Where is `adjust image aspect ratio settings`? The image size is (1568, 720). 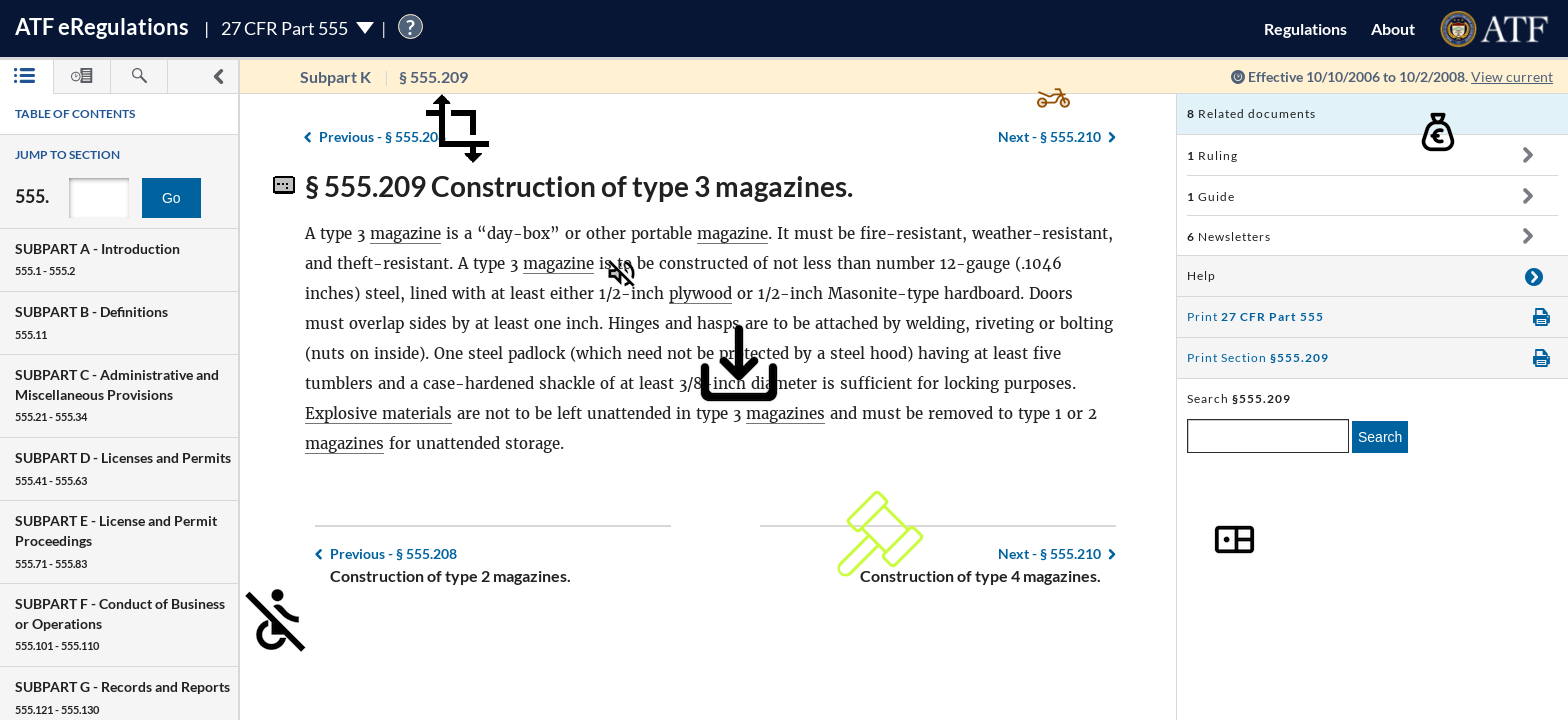
adjust image aspect ratio settings is located at coordinates (284, 185).